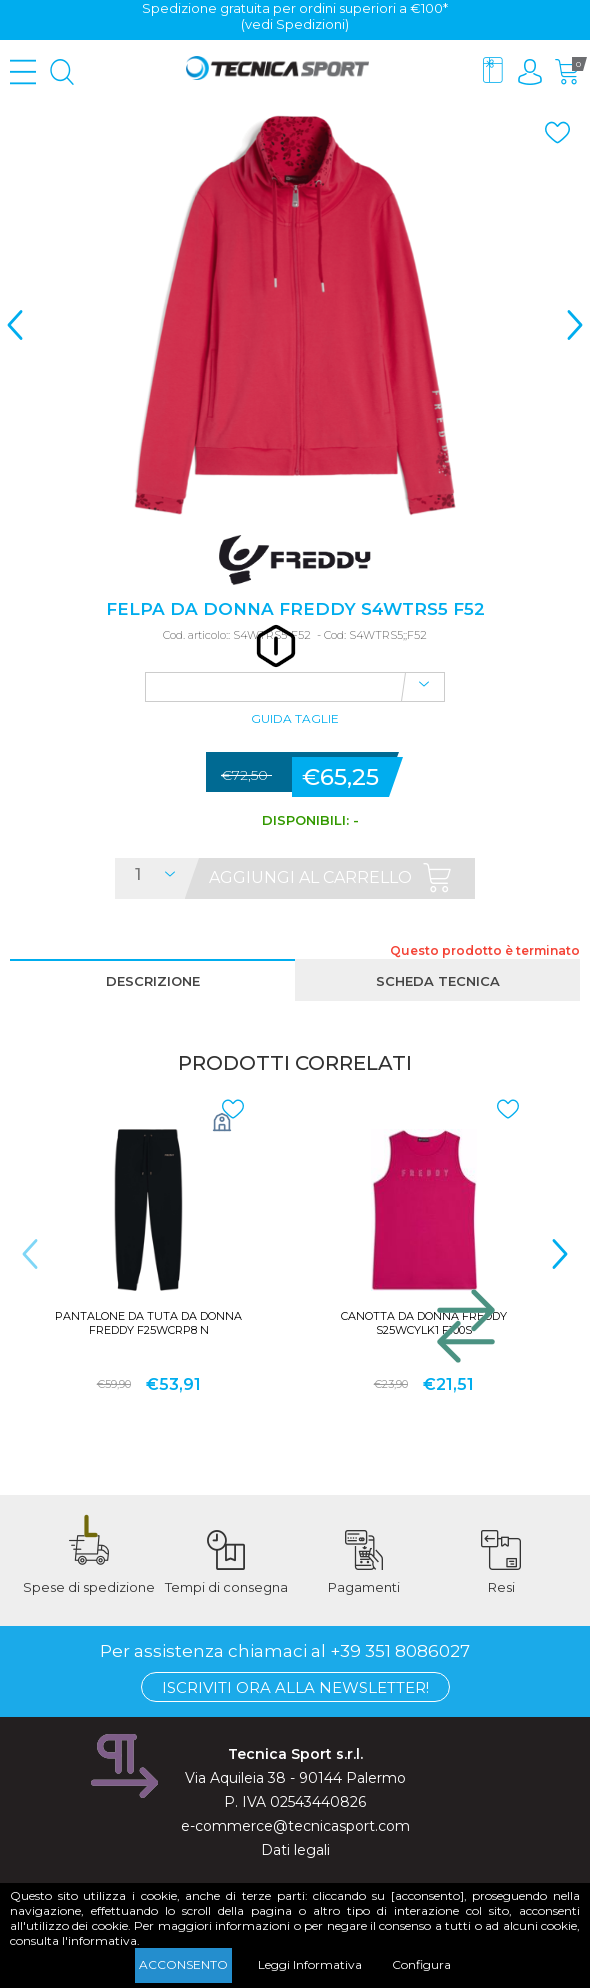 The image size is (590, 1988). What do you see at coordinates (91, 1526) in the screenshot?
I see `indicates a lowercase "L" character or letter identifier` at bounding box center [91, 1526].